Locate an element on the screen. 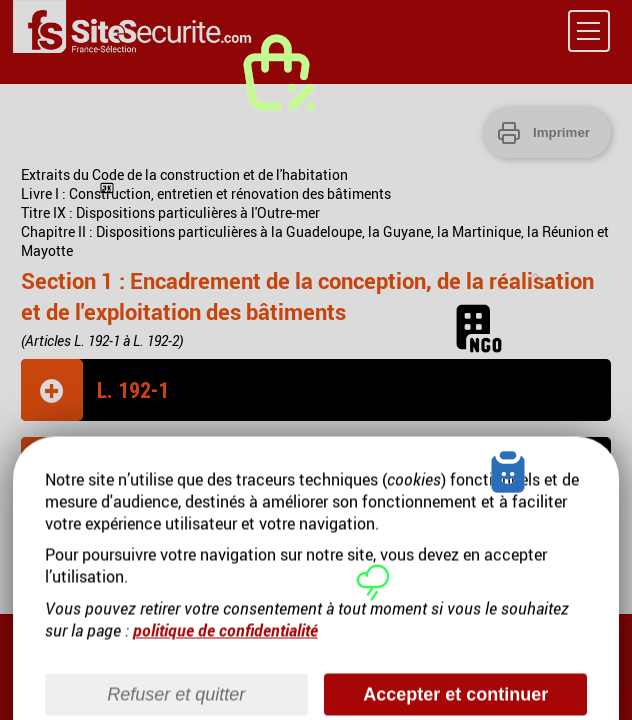 This screenshot has height=720, width=632. navigate to non-governmental organization directory is located at coordinates (476, 327).